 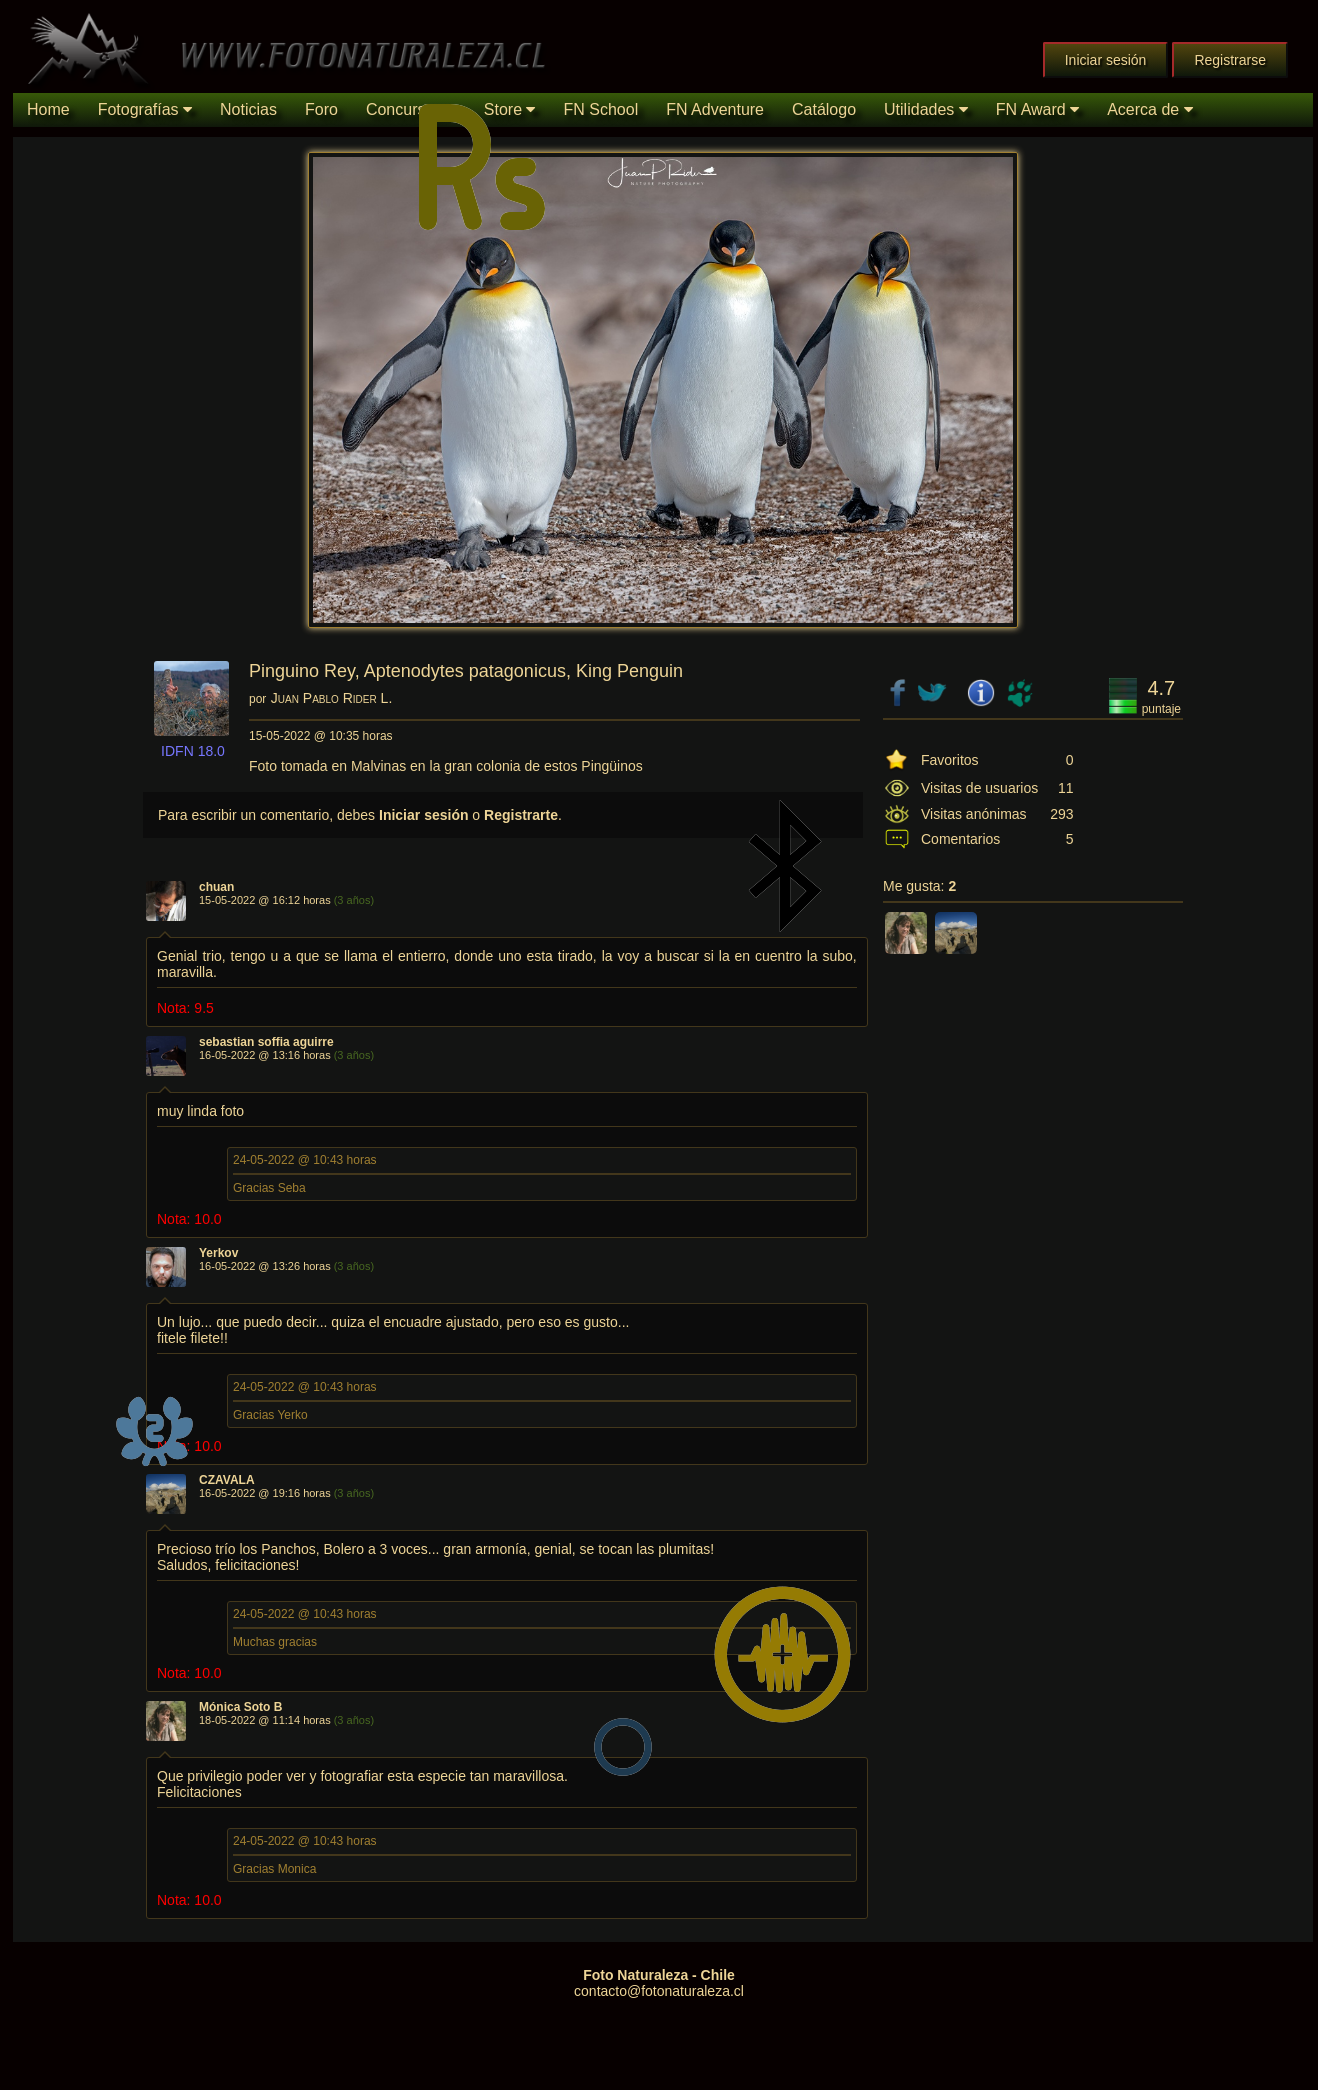 What do you see at coordinates (785, 866) in the screenshot?
I see `toggle bluetooth connectivity on or off` at bounding box center [785, 866].